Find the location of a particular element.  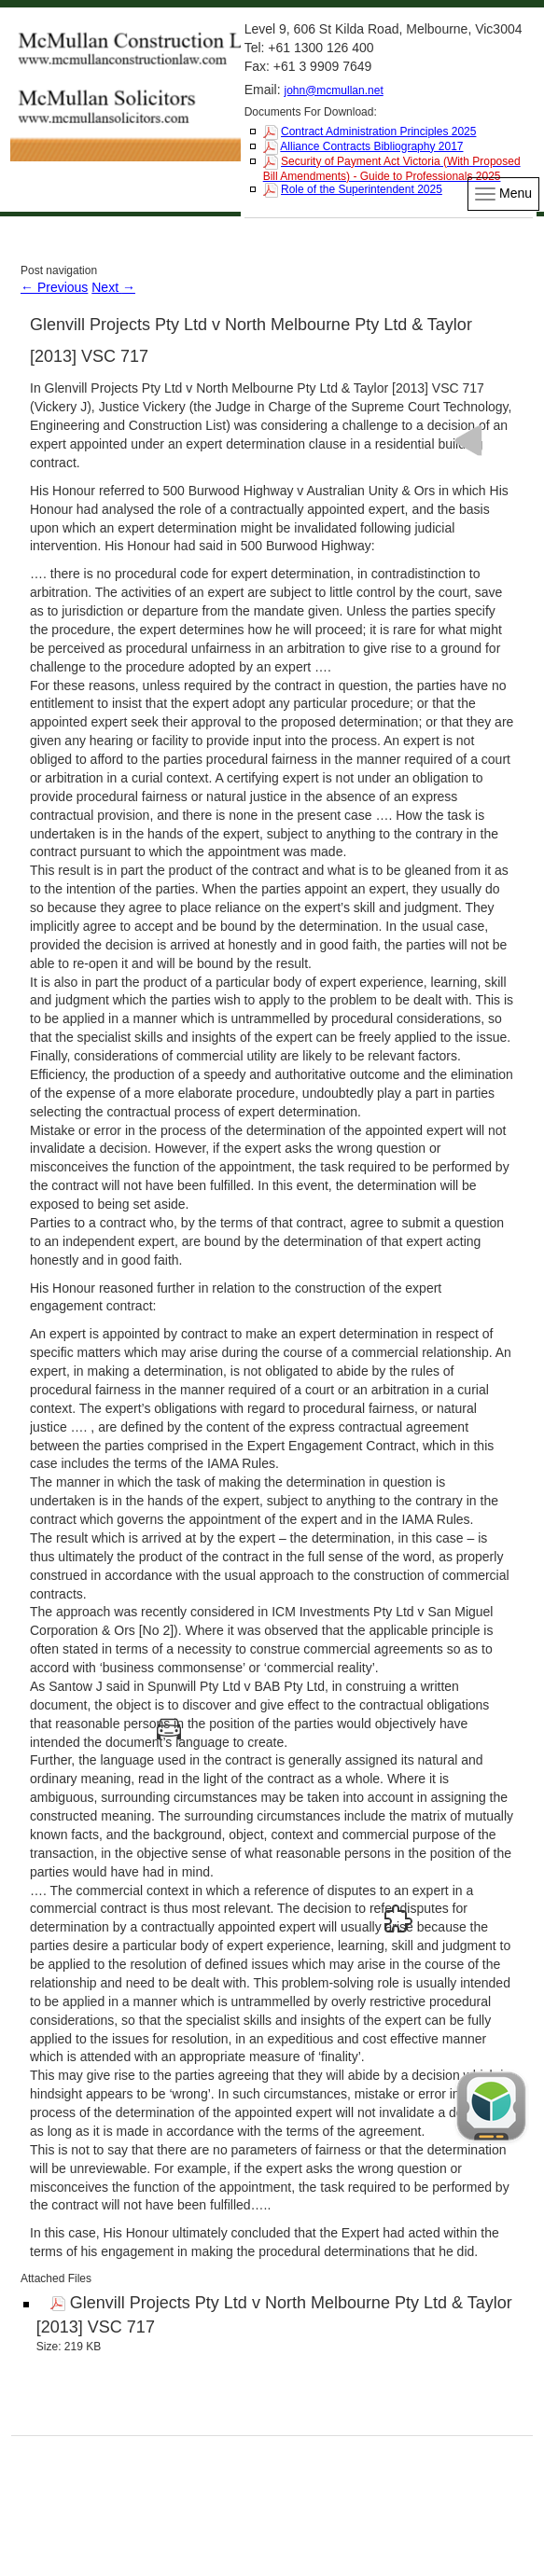

open disk partitioning utility is located at coordinates (491, 2107).